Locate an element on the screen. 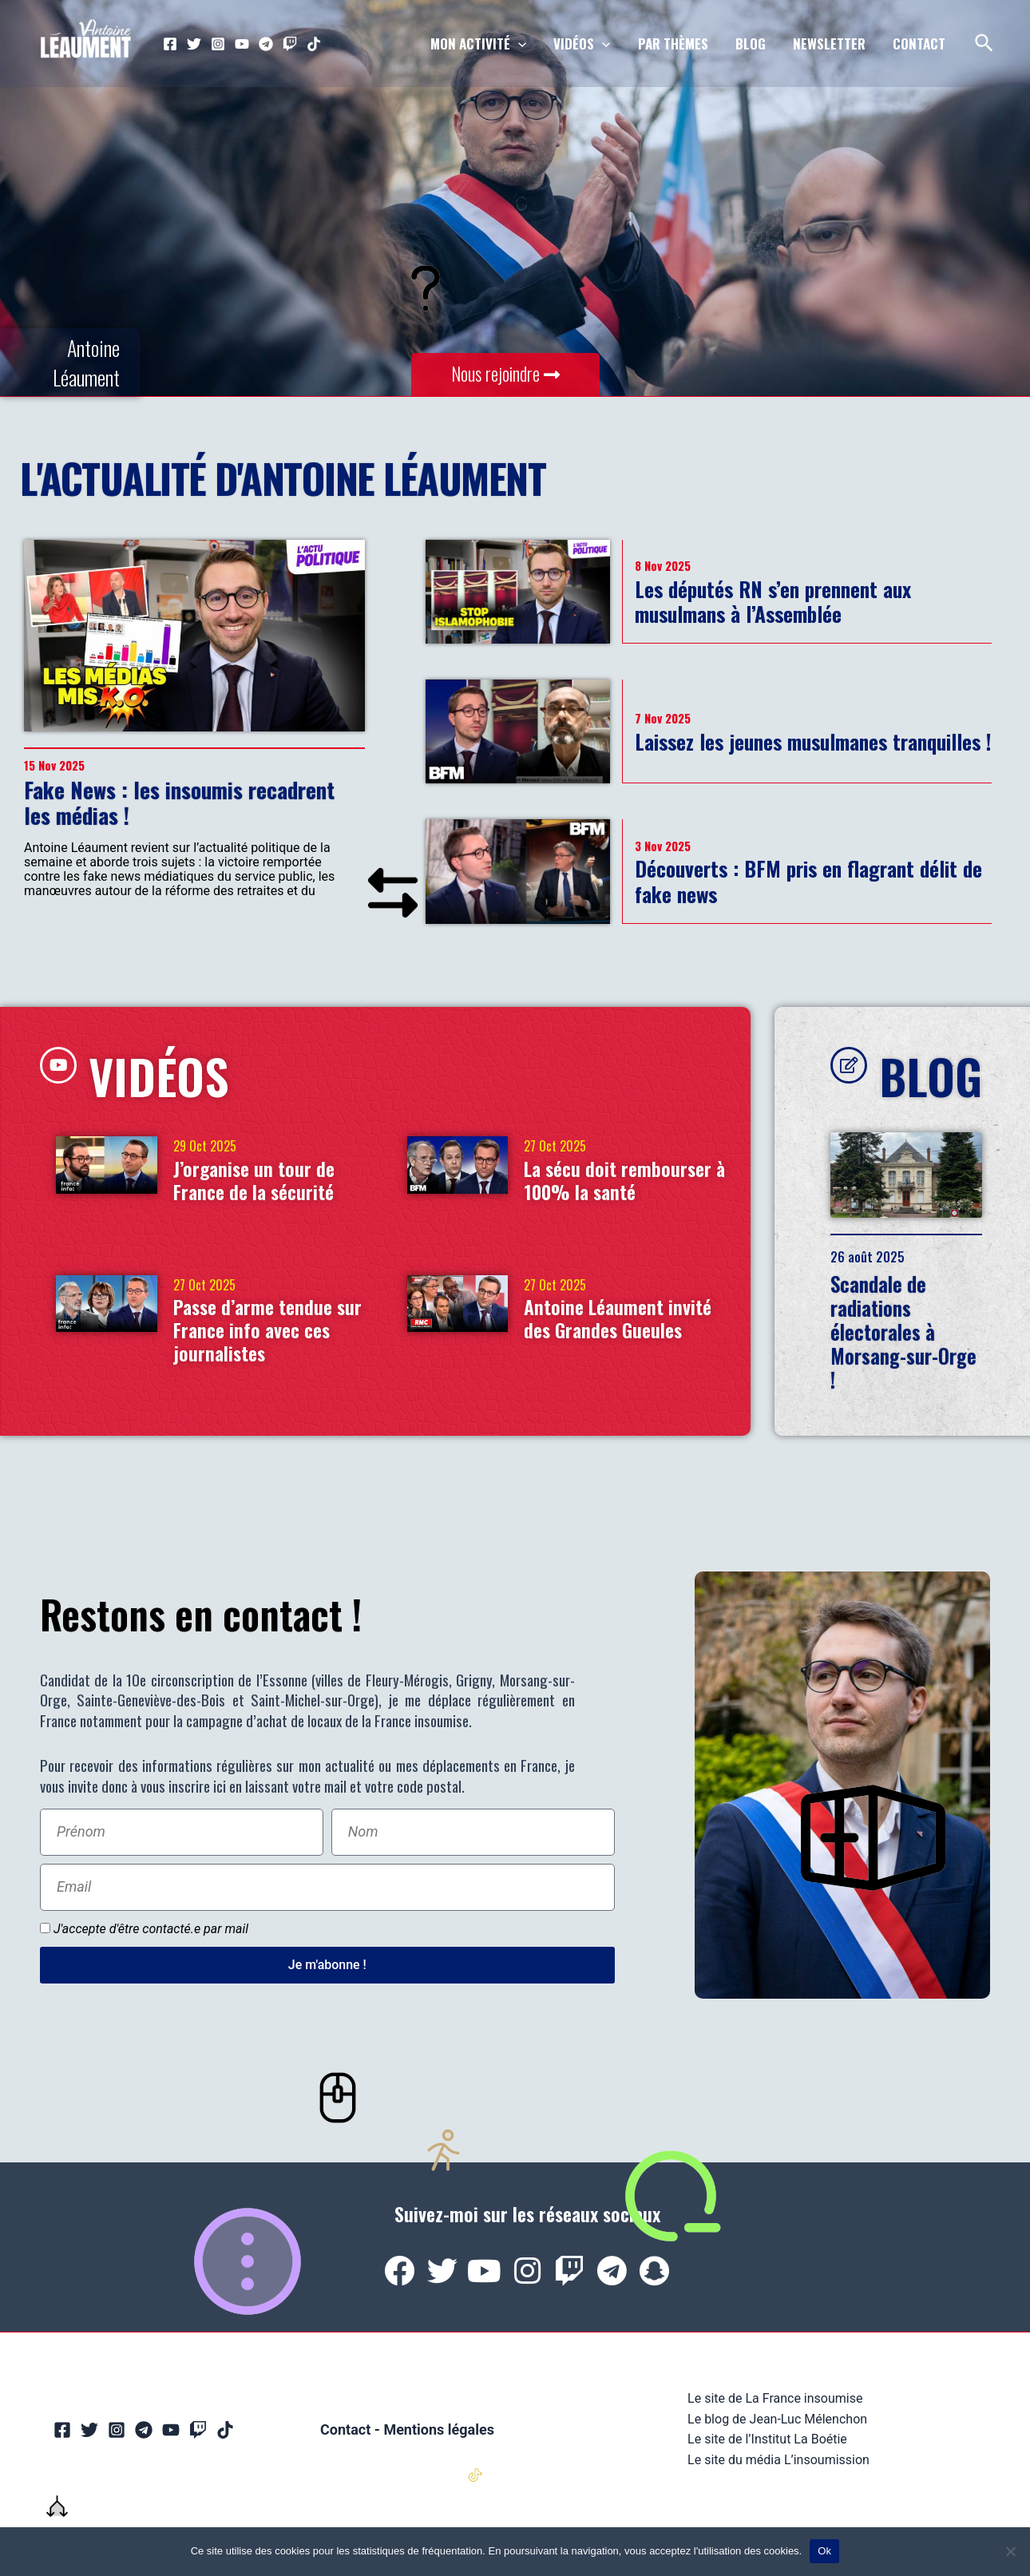 This screenshot has height=2576, width=1030. open more options menu is located at coordinates (248, 2261).